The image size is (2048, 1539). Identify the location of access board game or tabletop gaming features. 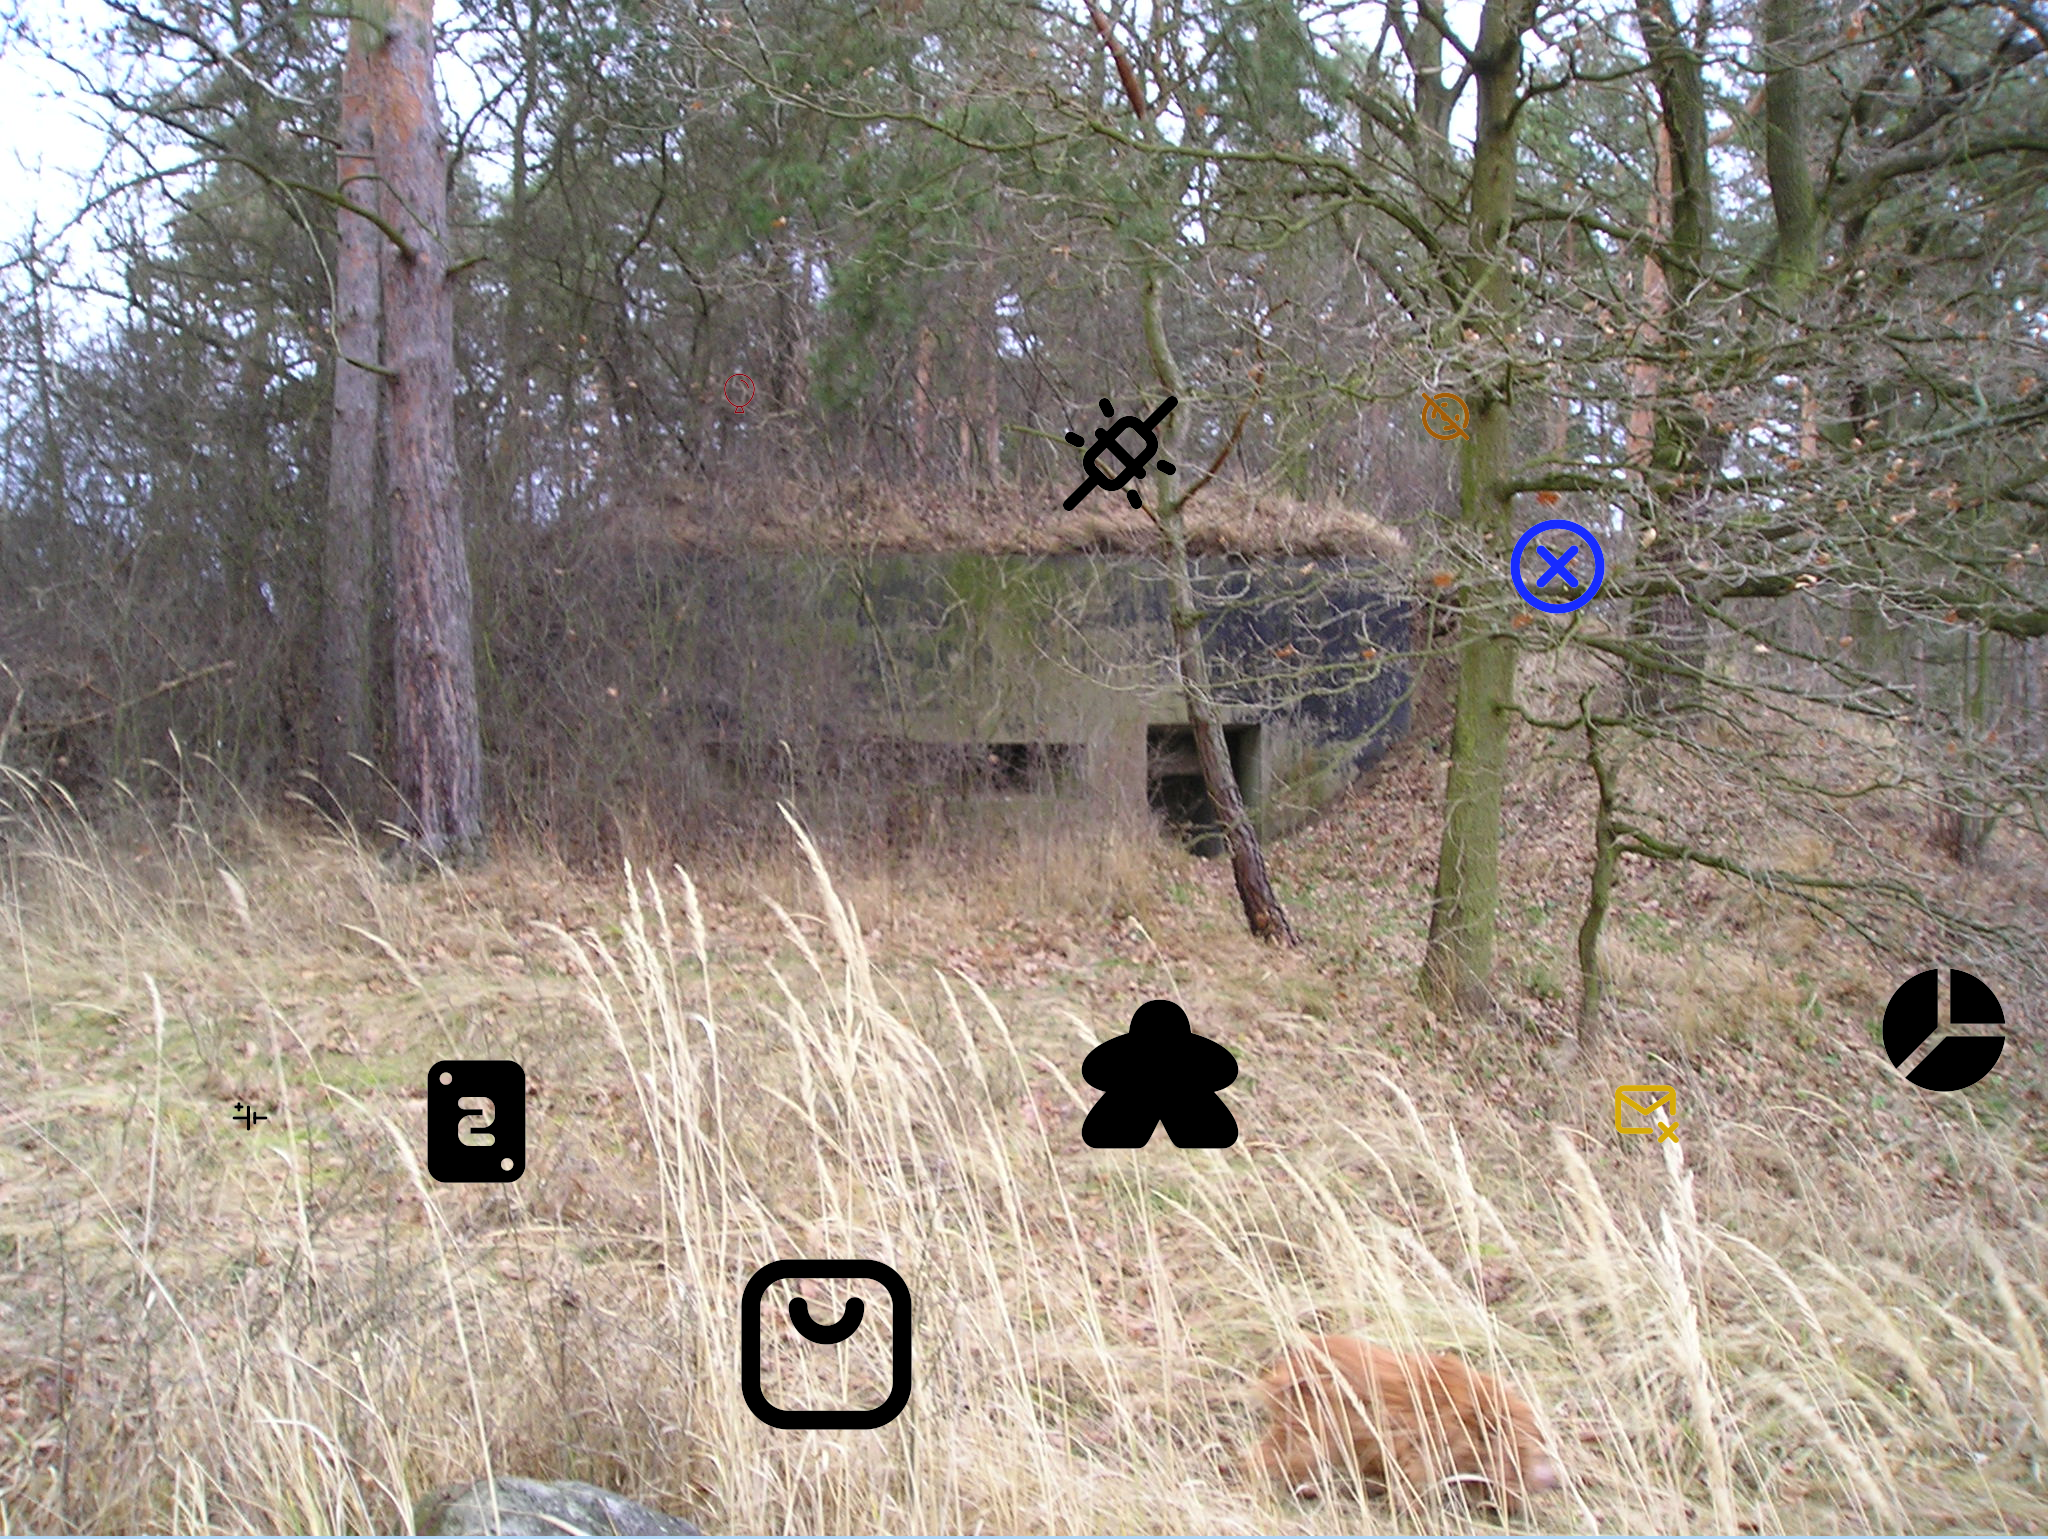
(1160, 1078).